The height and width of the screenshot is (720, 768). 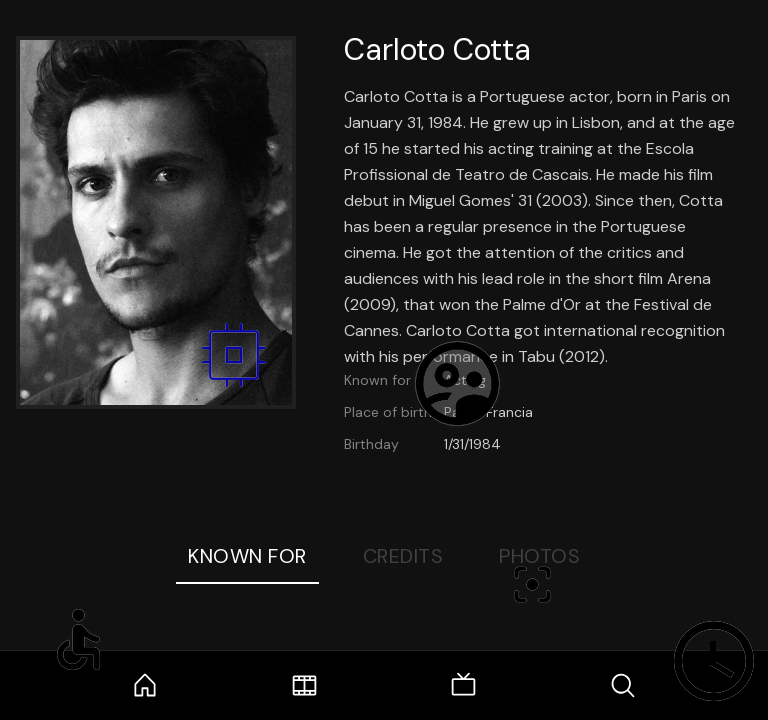 What do you see at coordinates (457, 383) in the screenshot?
I see `view supervised or child accounts` at bounding box center [457, 383].